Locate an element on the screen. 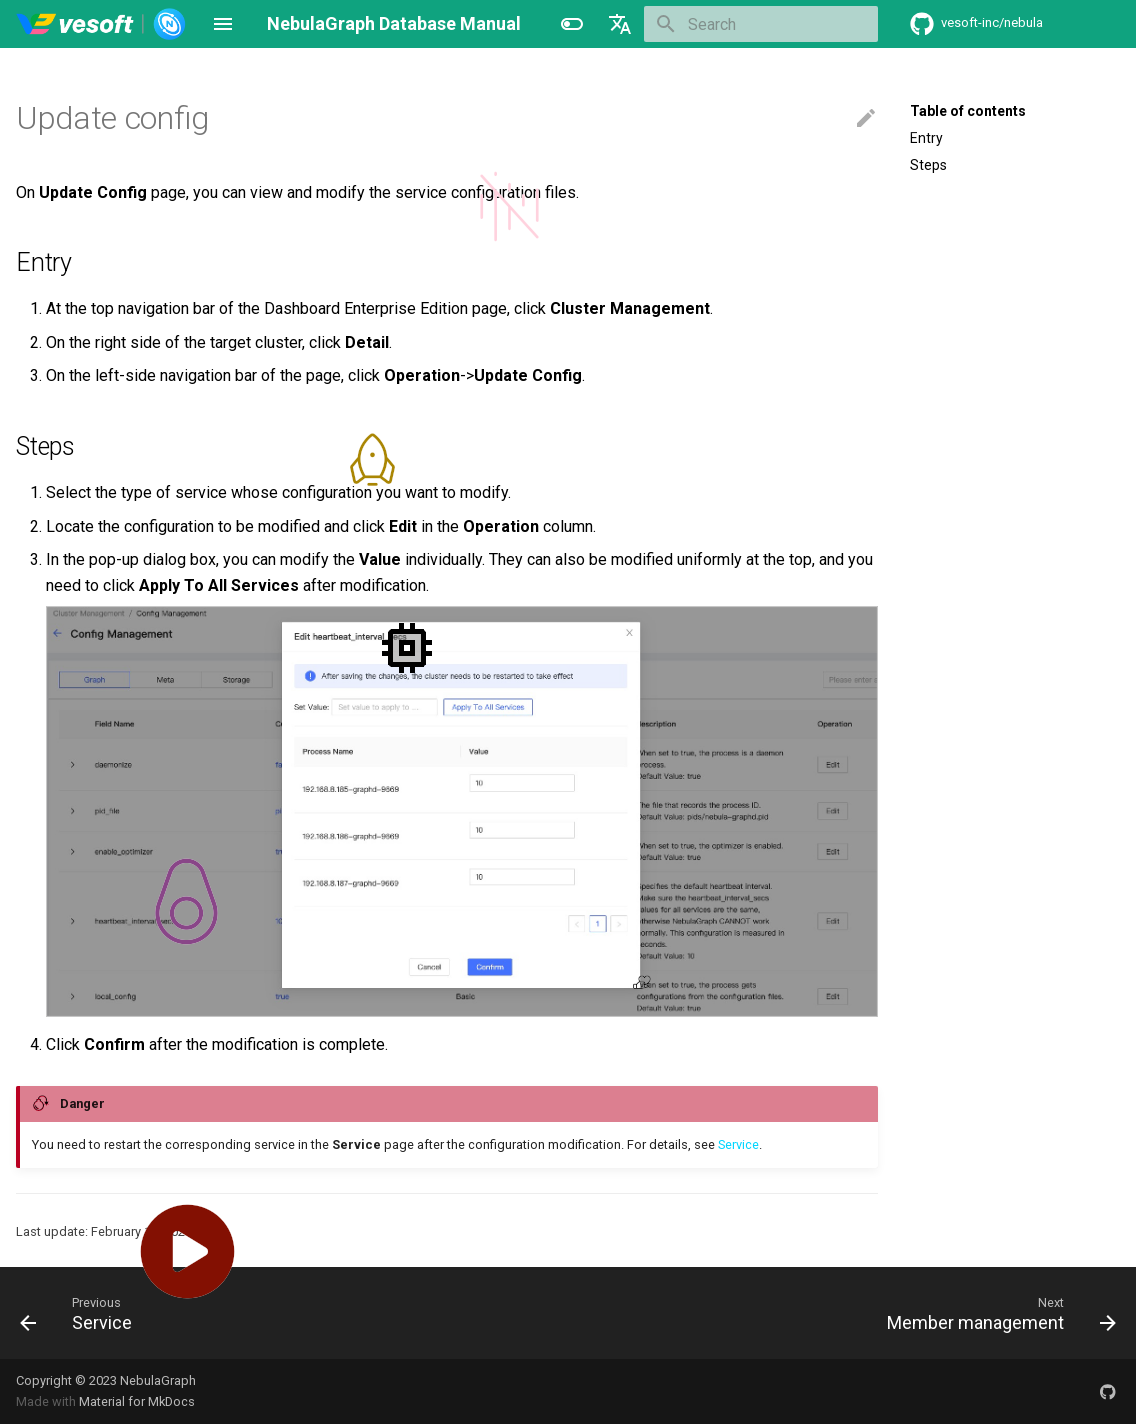  browse healthy food or recipe options is located at coordinates (186, 901).